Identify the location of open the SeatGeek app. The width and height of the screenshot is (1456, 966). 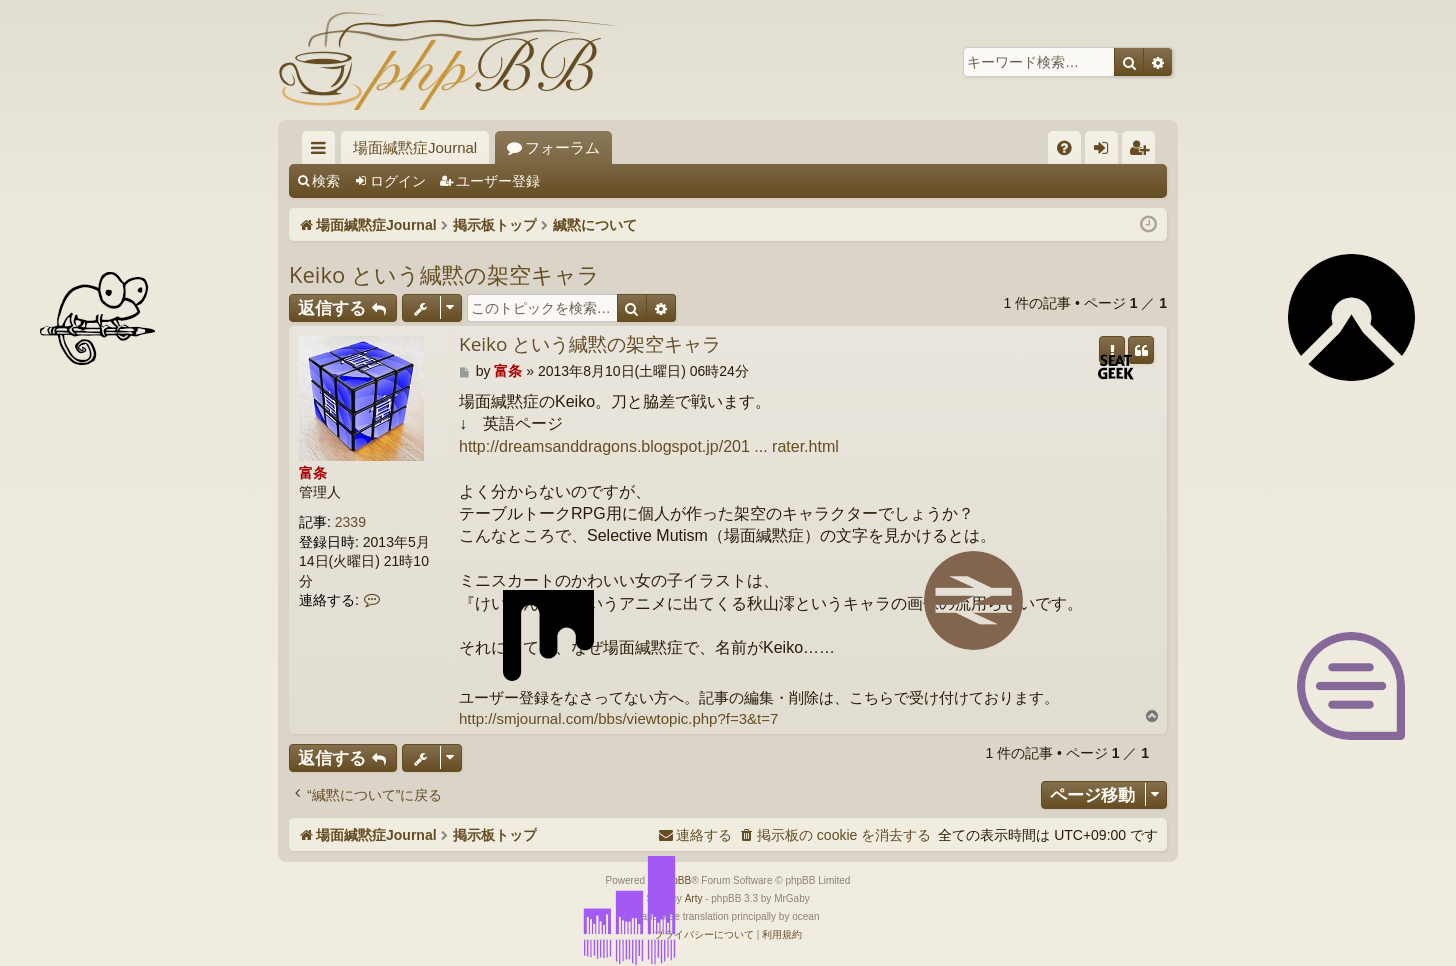
(1116, 367).